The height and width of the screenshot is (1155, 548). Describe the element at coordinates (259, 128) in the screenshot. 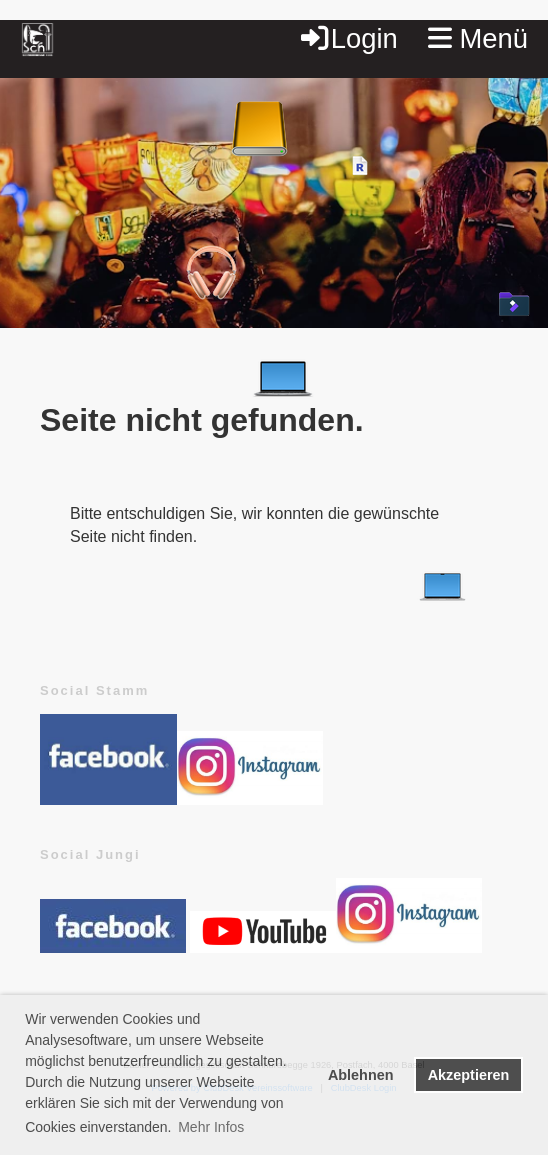

I see `external storage drive connected` at that location.